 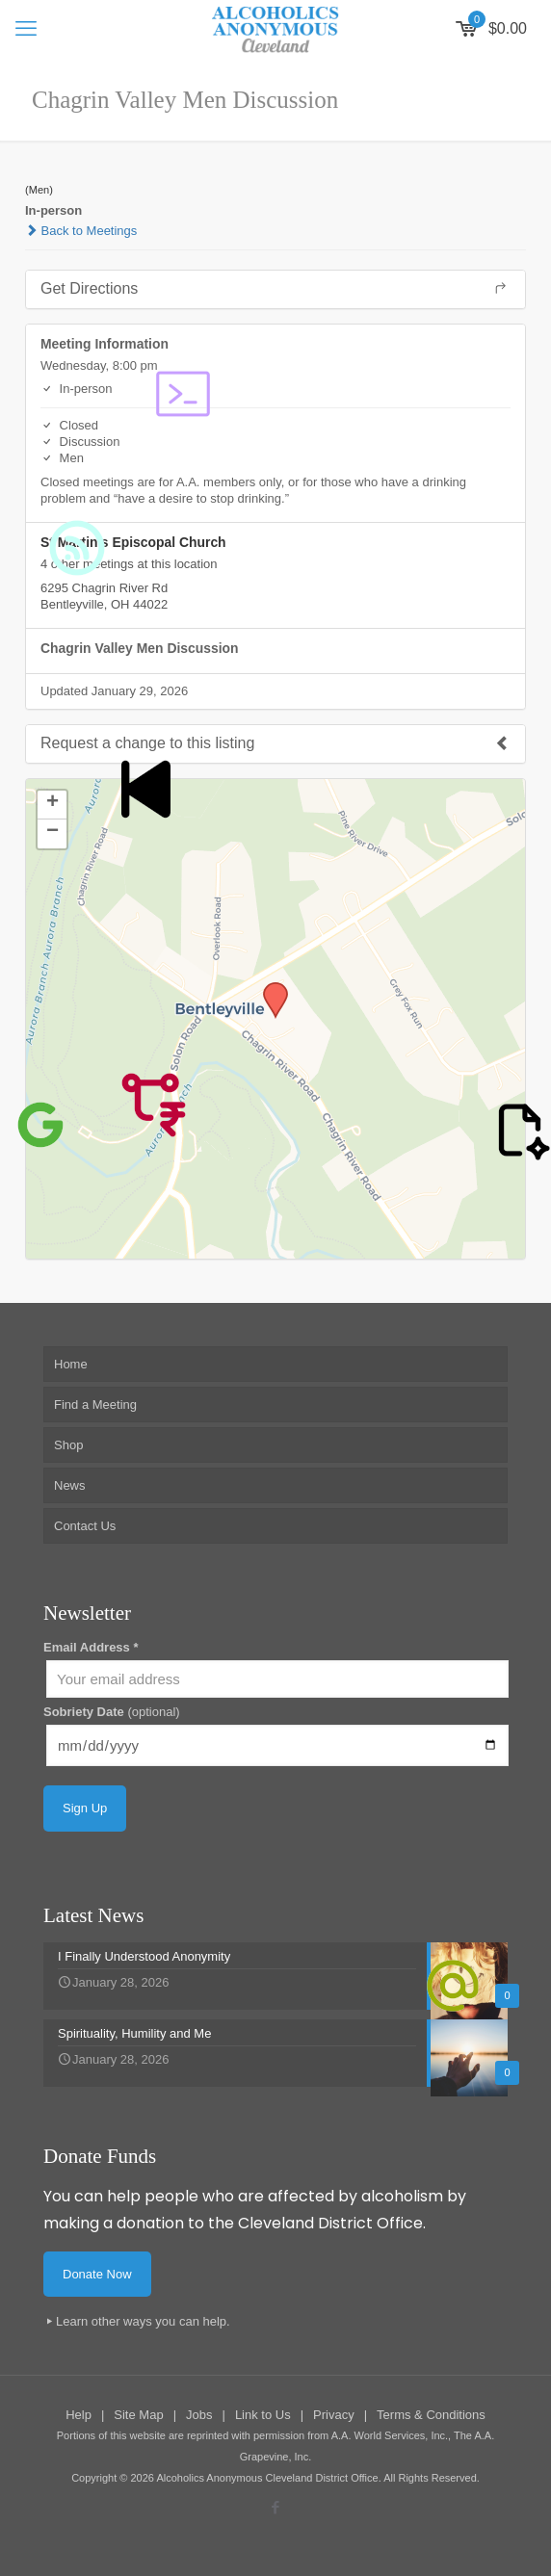 I want to click on locate your airtag device, so click(x=77, y=548).